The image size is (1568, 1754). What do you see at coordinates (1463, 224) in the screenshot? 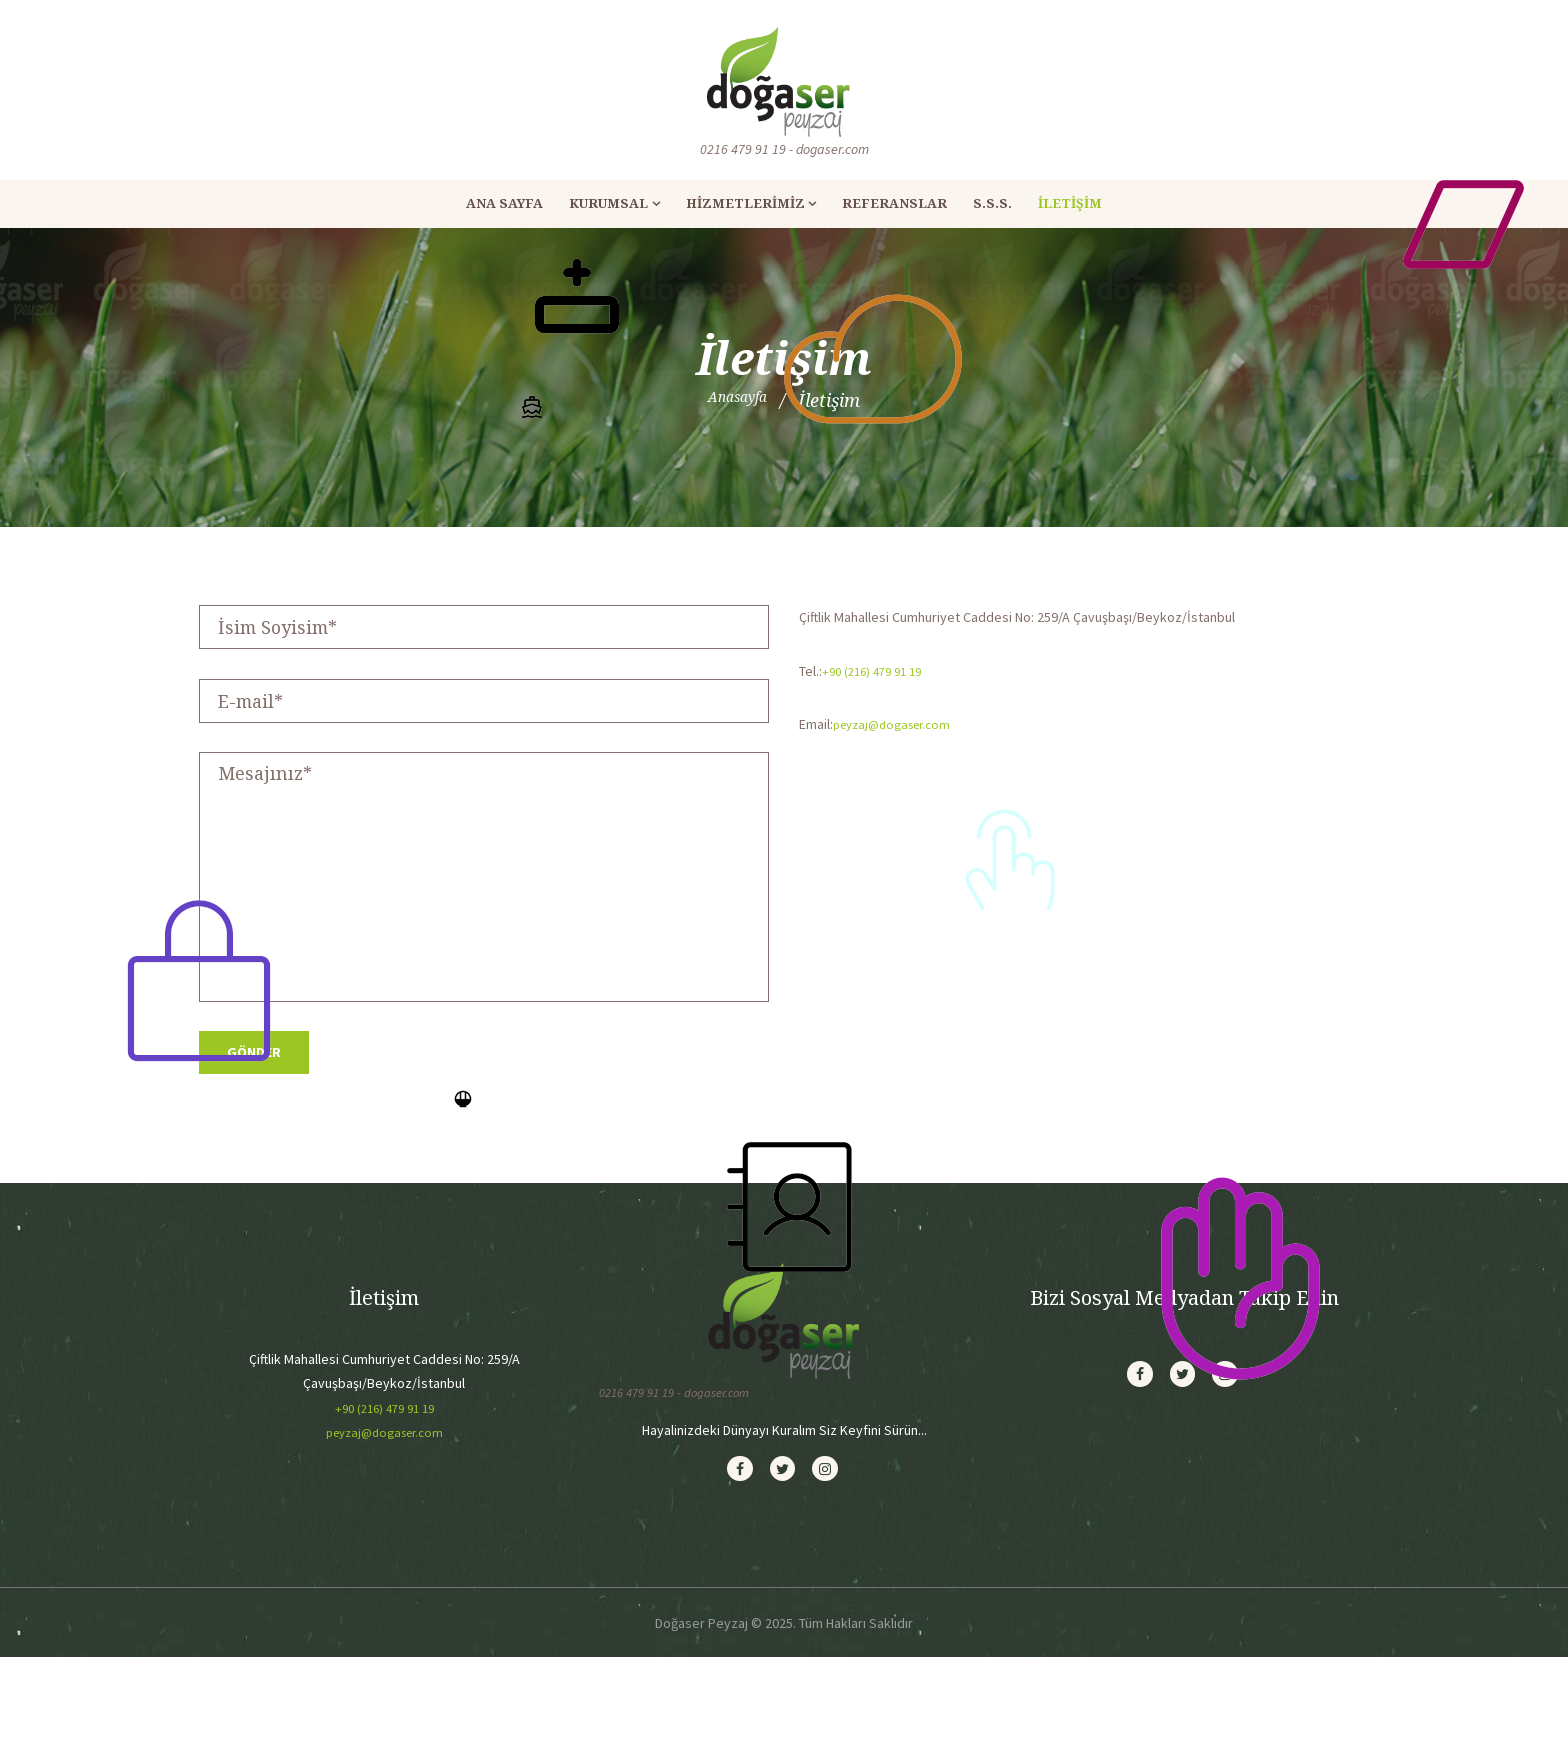
I see `select parallelogram shape tool` at bounding box center [1463, 224].